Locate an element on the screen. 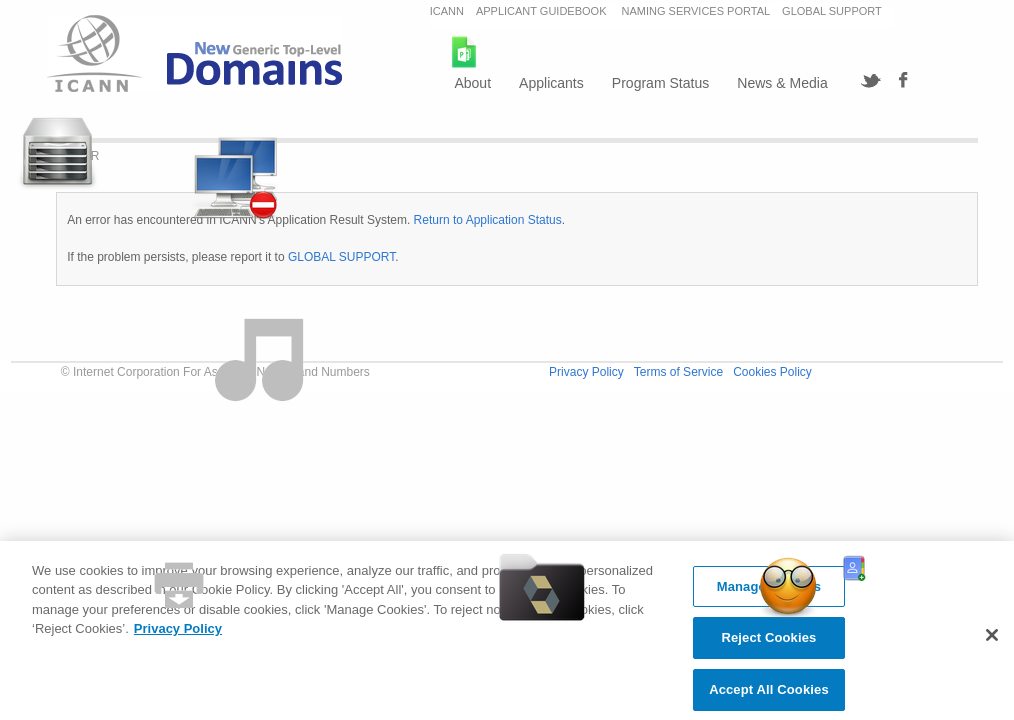 The width and height of the screenshot is (1014, 720). access multi-disk storage device is located at coordinates (57, 151).